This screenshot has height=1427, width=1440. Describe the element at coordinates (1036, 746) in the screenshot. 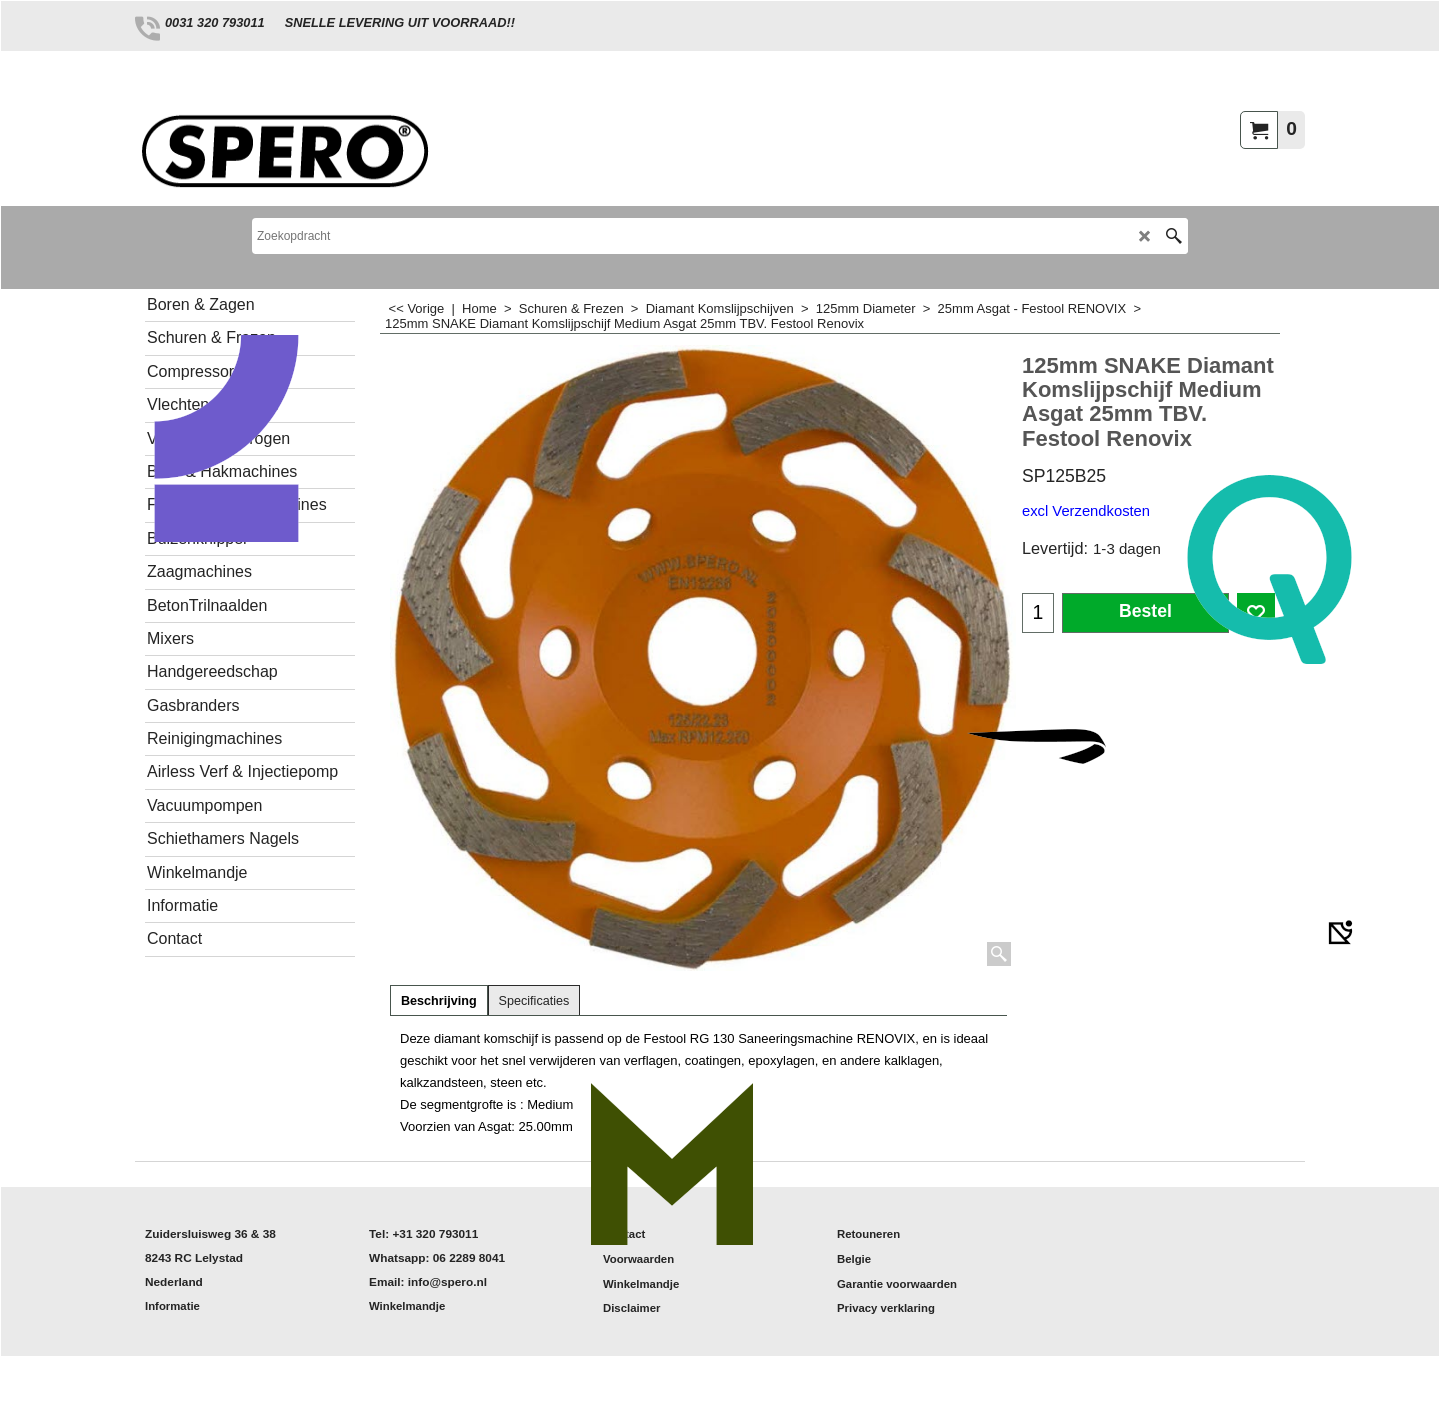

I see `british airways app or website` at that location.